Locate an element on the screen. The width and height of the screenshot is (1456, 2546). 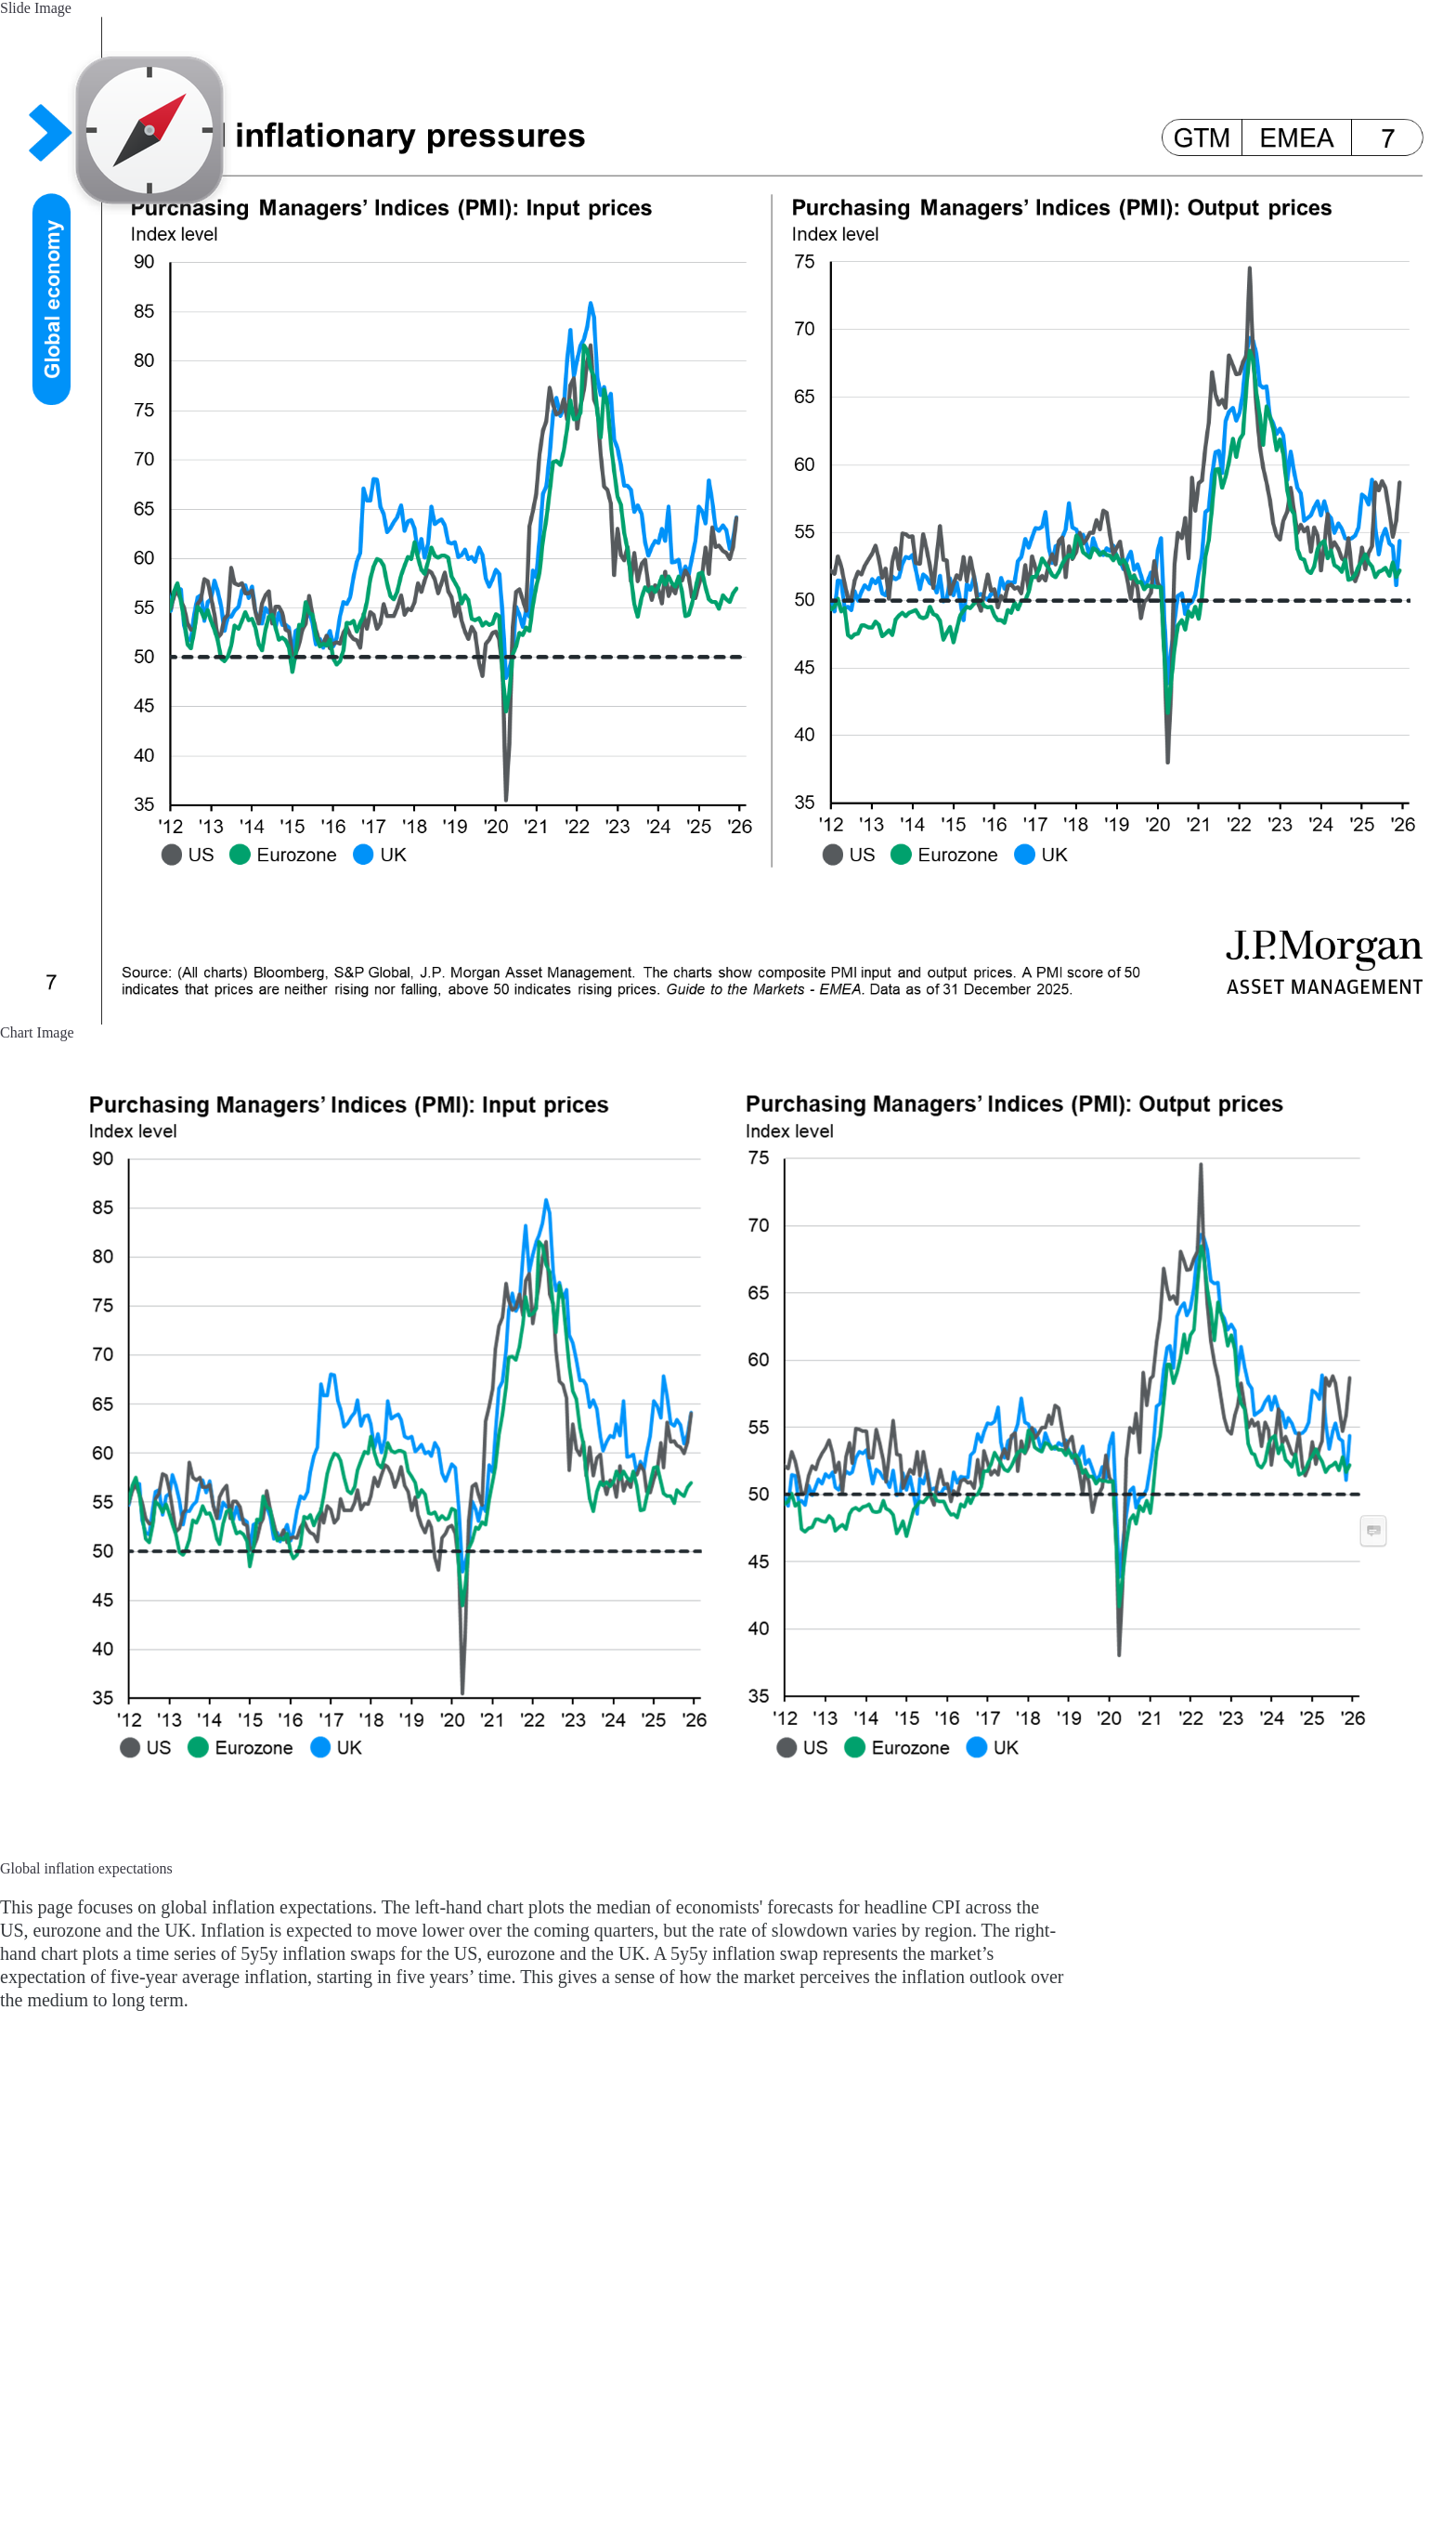
subrip subtitle file (.srt) is located at coordinates (1373, 1531).